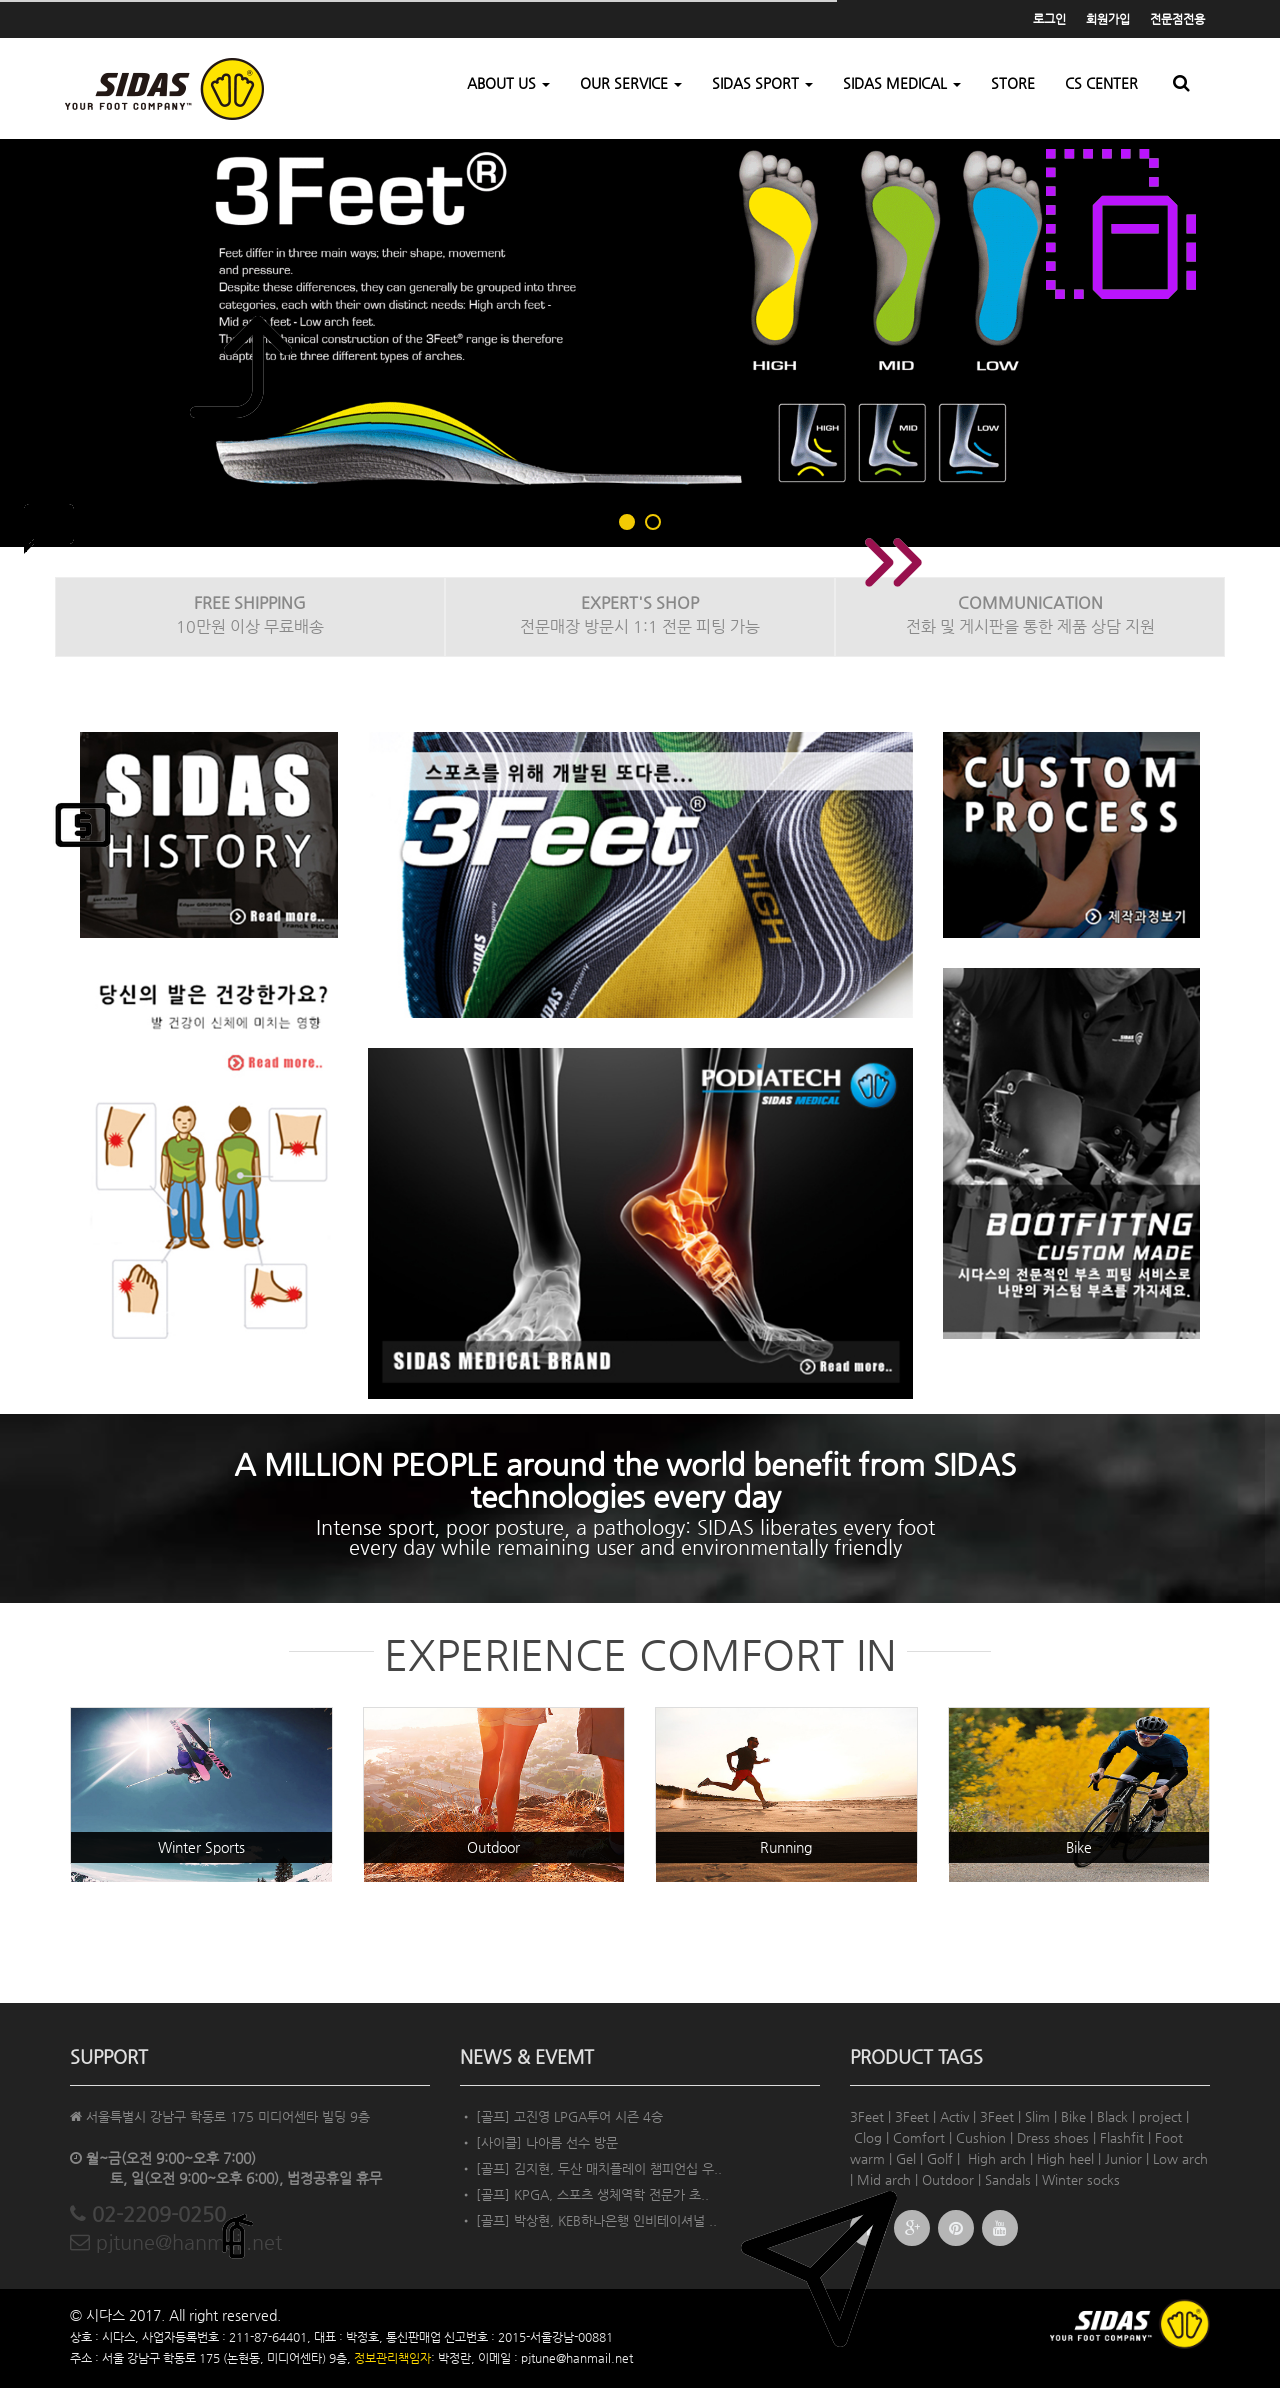  I want to click on find nearby ATMs or cash machines, so click(83, 825).